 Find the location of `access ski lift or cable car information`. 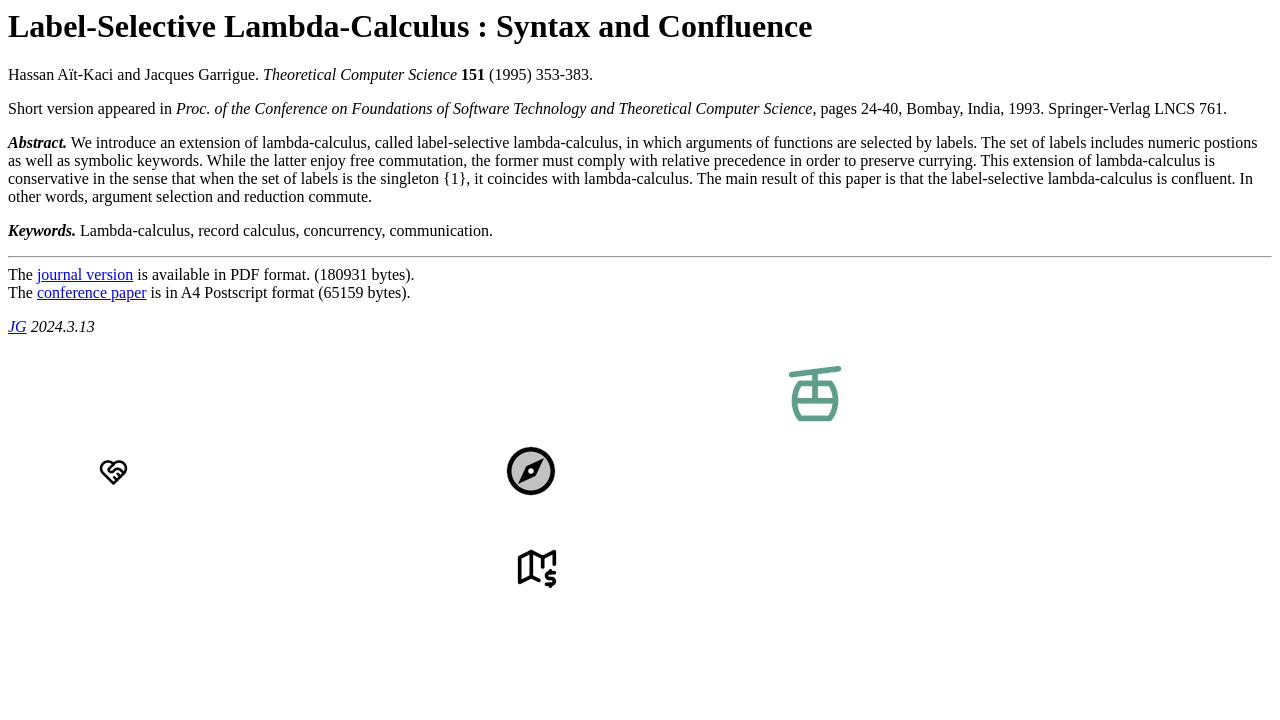

access ski lift or cable car information is located at coordinates (815, 395).